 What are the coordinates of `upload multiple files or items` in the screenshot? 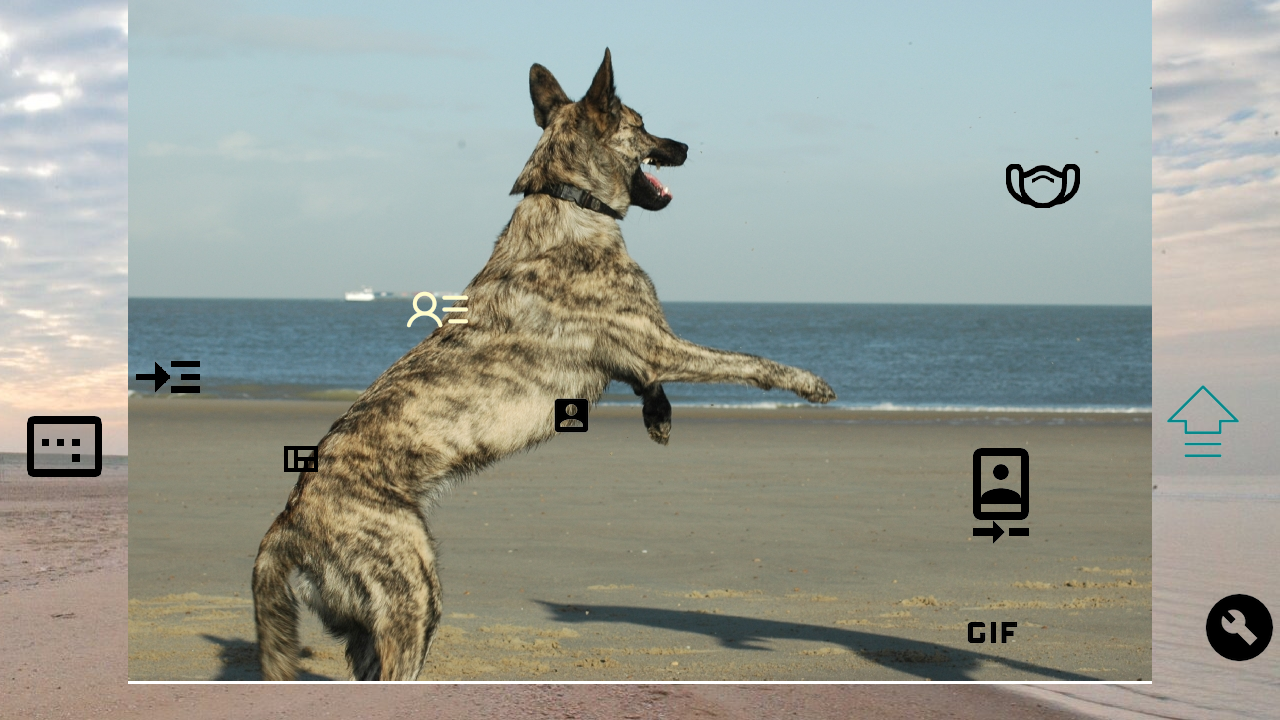 It's located at (1203, 424).